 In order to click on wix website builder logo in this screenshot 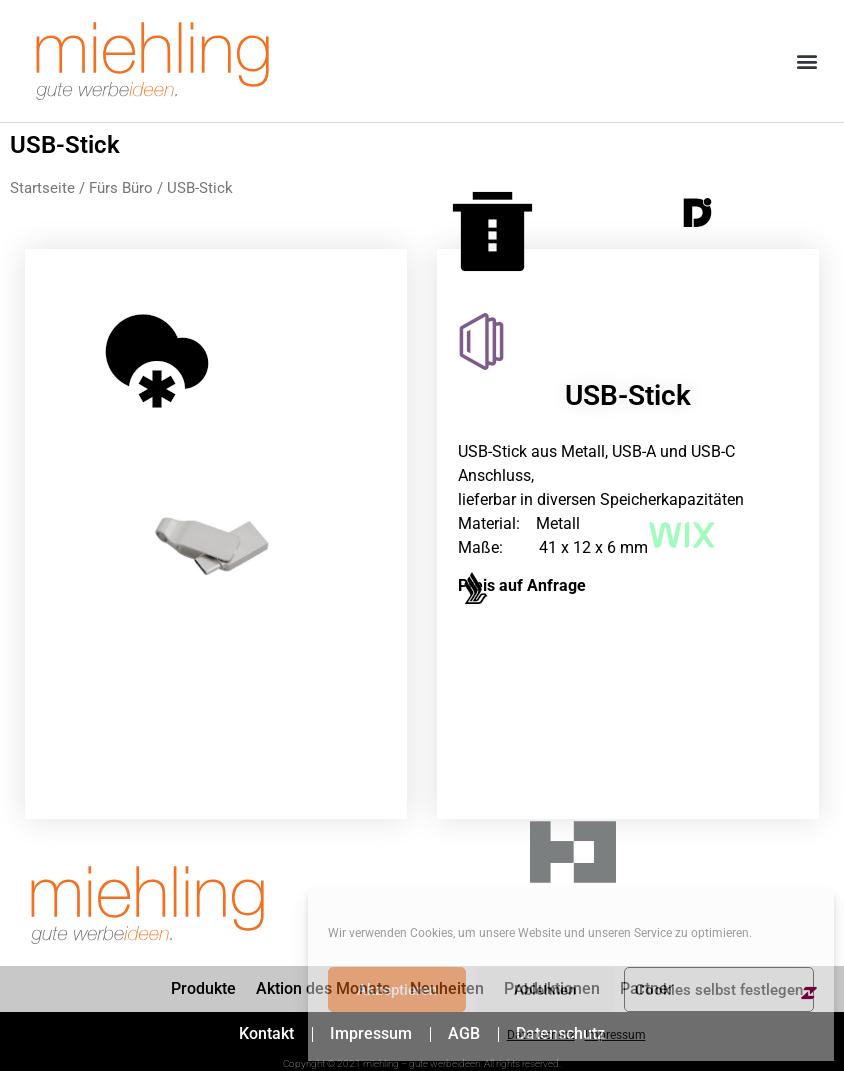, I will do `click(682, 535)`.